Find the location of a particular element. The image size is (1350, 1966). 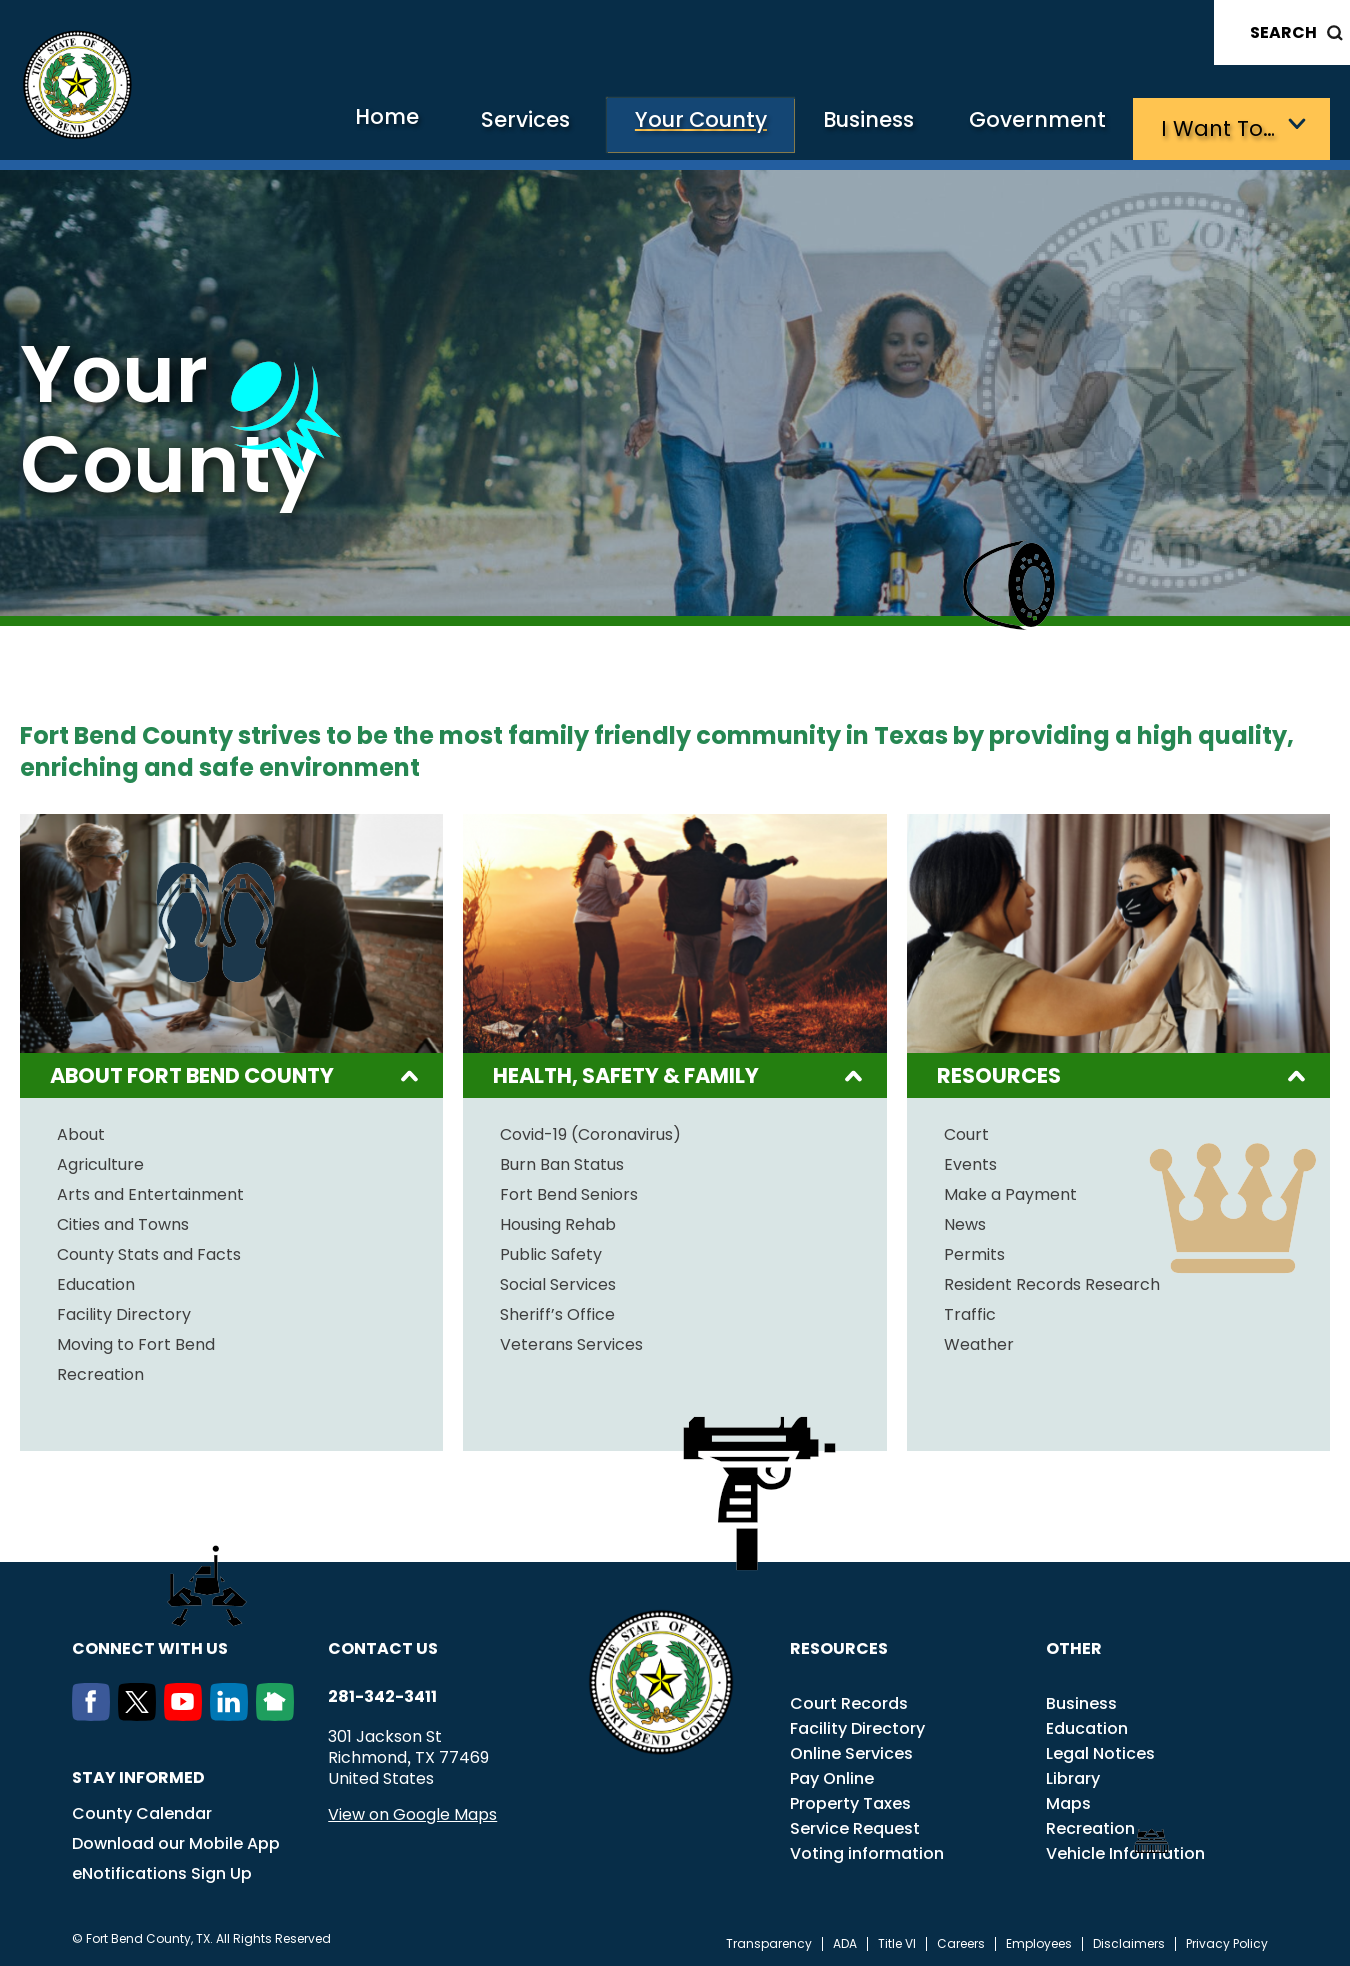

protect or defend eggs in a game is located at coordinates (285, 418).